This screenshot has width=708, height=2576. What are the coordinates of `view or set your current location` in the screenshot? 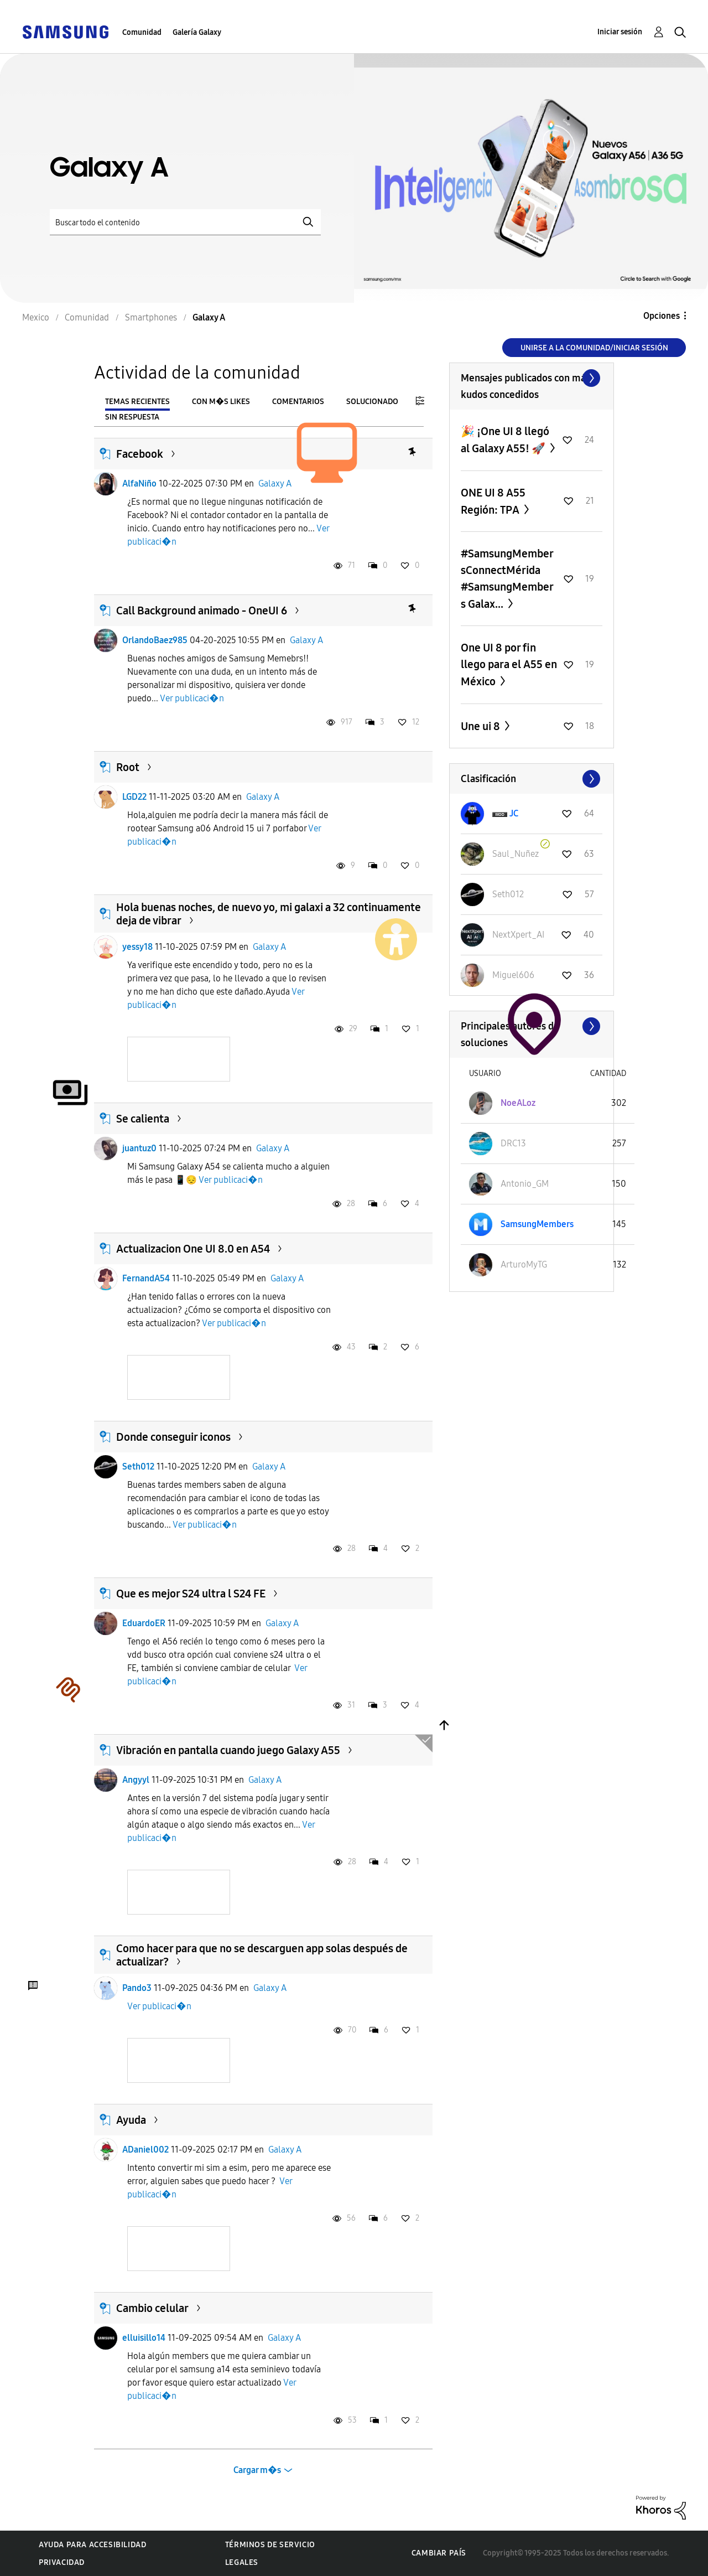 It's located at (534, 1024).